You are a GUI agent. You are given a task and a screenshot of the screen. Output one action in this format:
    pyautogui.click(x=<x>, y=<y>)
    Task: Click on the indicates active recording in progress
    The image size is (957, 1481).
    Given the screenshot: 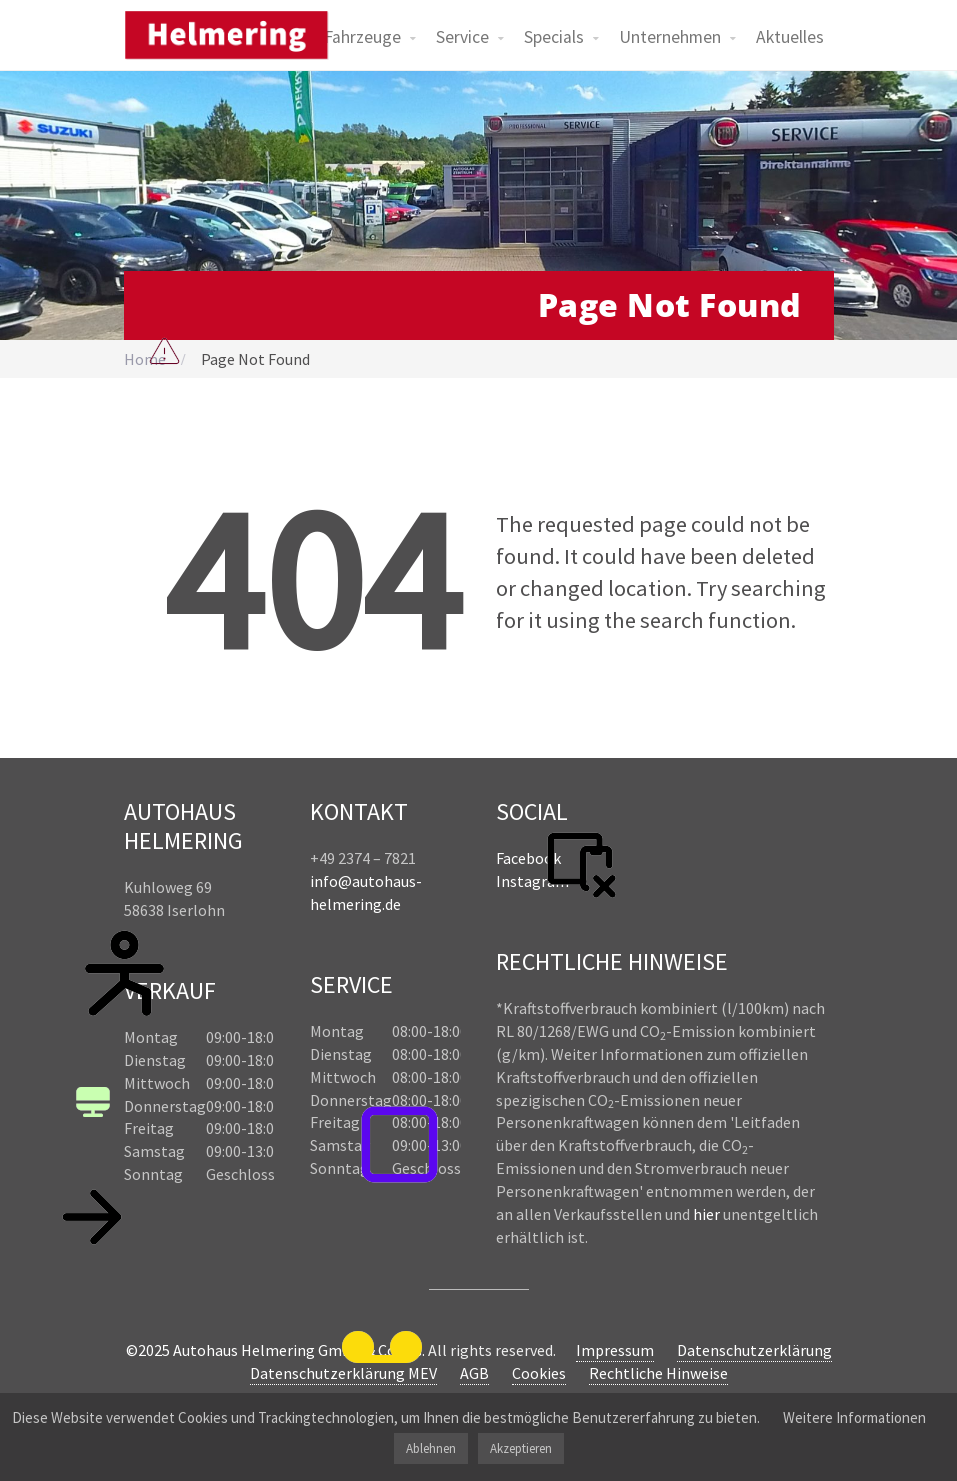 What is the action you would take?
    pyautogui.click(x=382, y=1347)
    